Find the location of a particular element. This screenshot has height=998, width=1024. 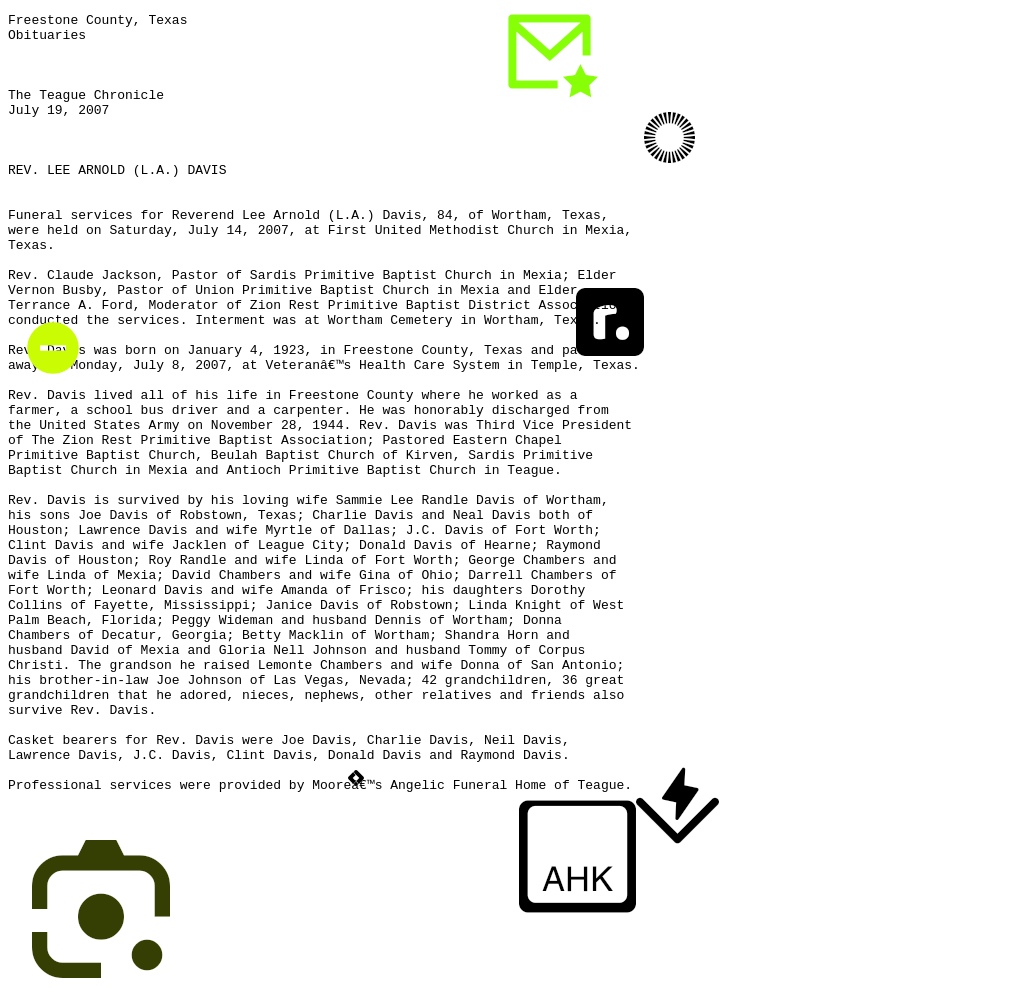

AutoHotkey application logo is located at coordinates (577, 856).